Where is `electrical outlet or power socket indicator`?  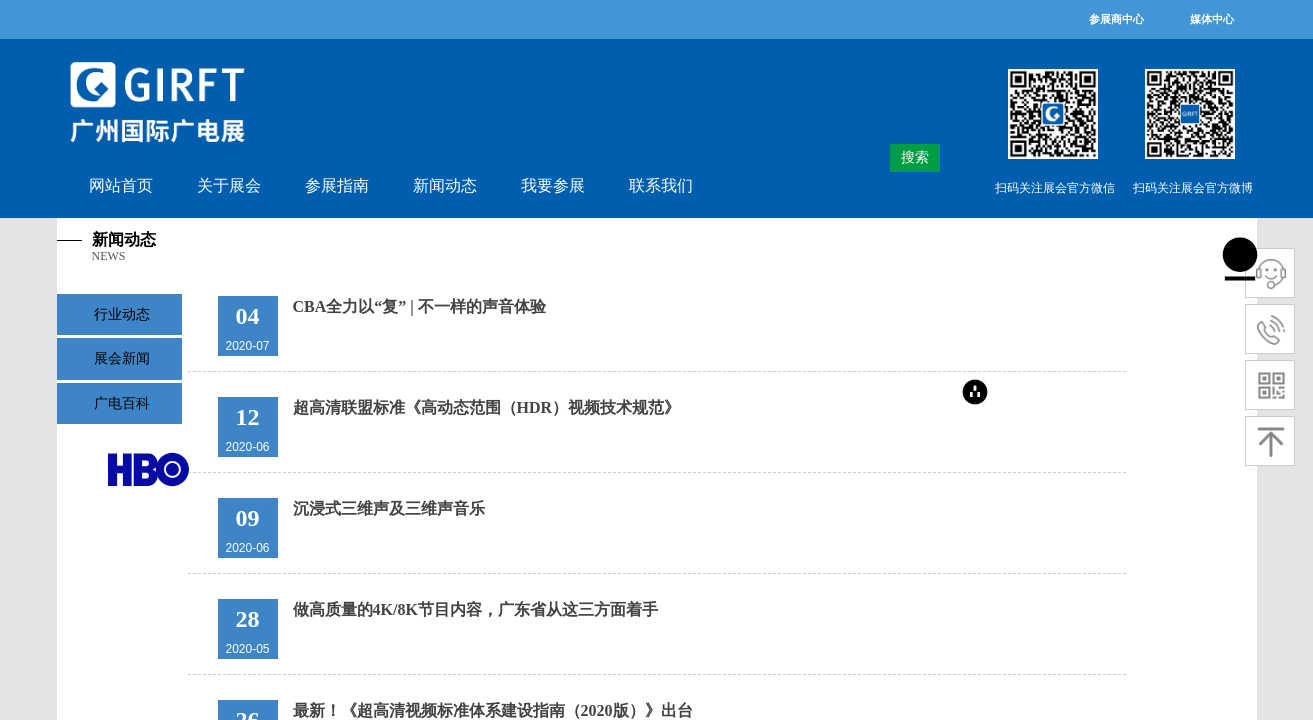
electrical outlet or power socket indicator is located at coordinates (975, 392).